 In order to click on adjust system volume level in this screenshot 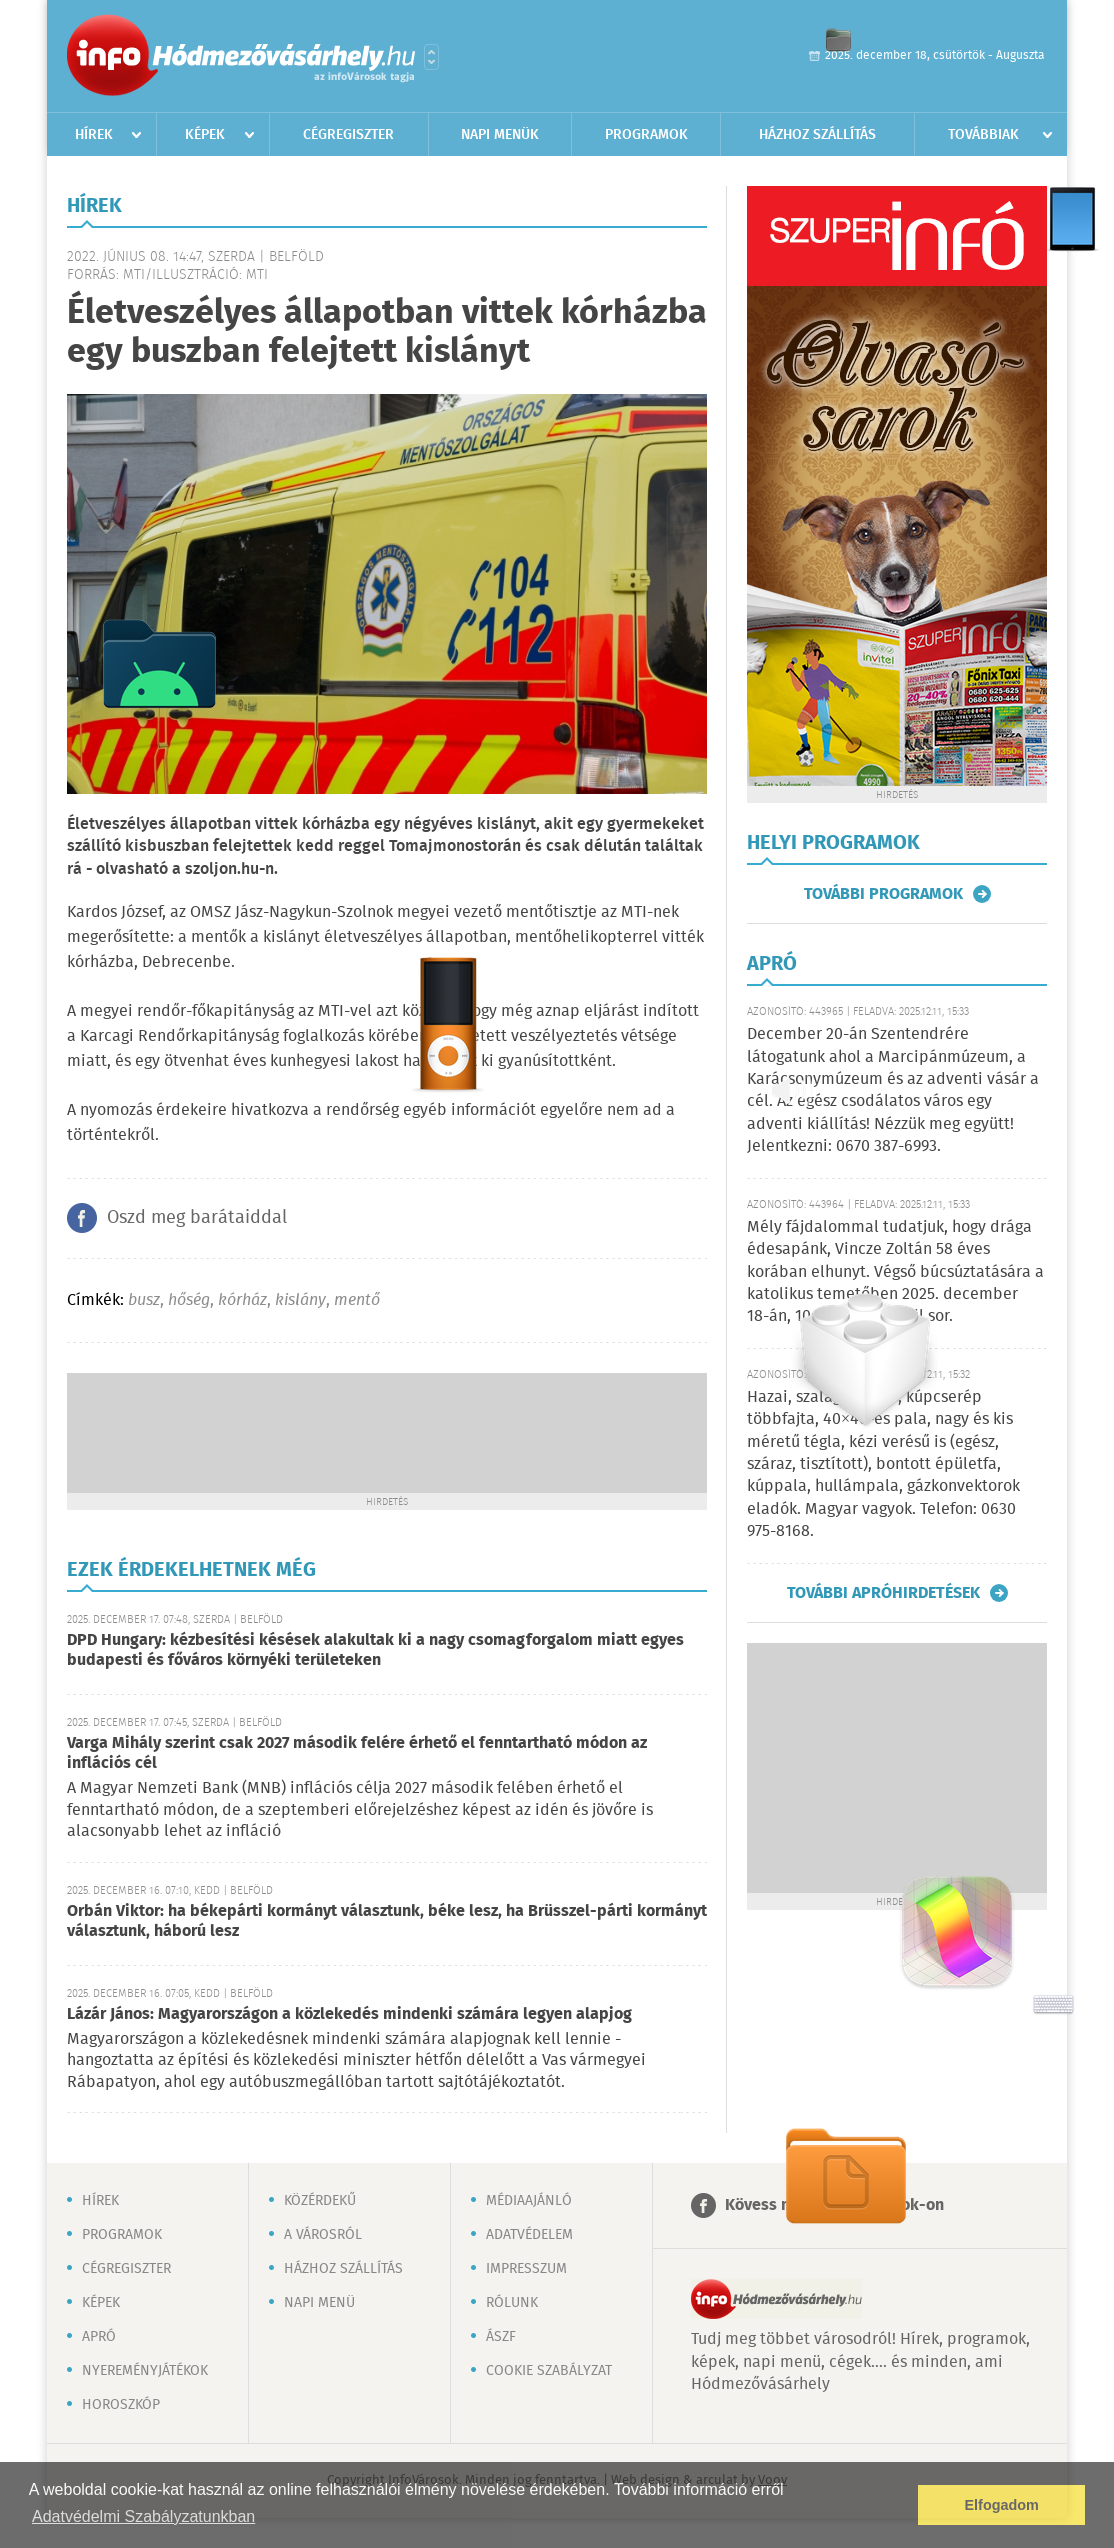, I will do `click(792, 1090)`.